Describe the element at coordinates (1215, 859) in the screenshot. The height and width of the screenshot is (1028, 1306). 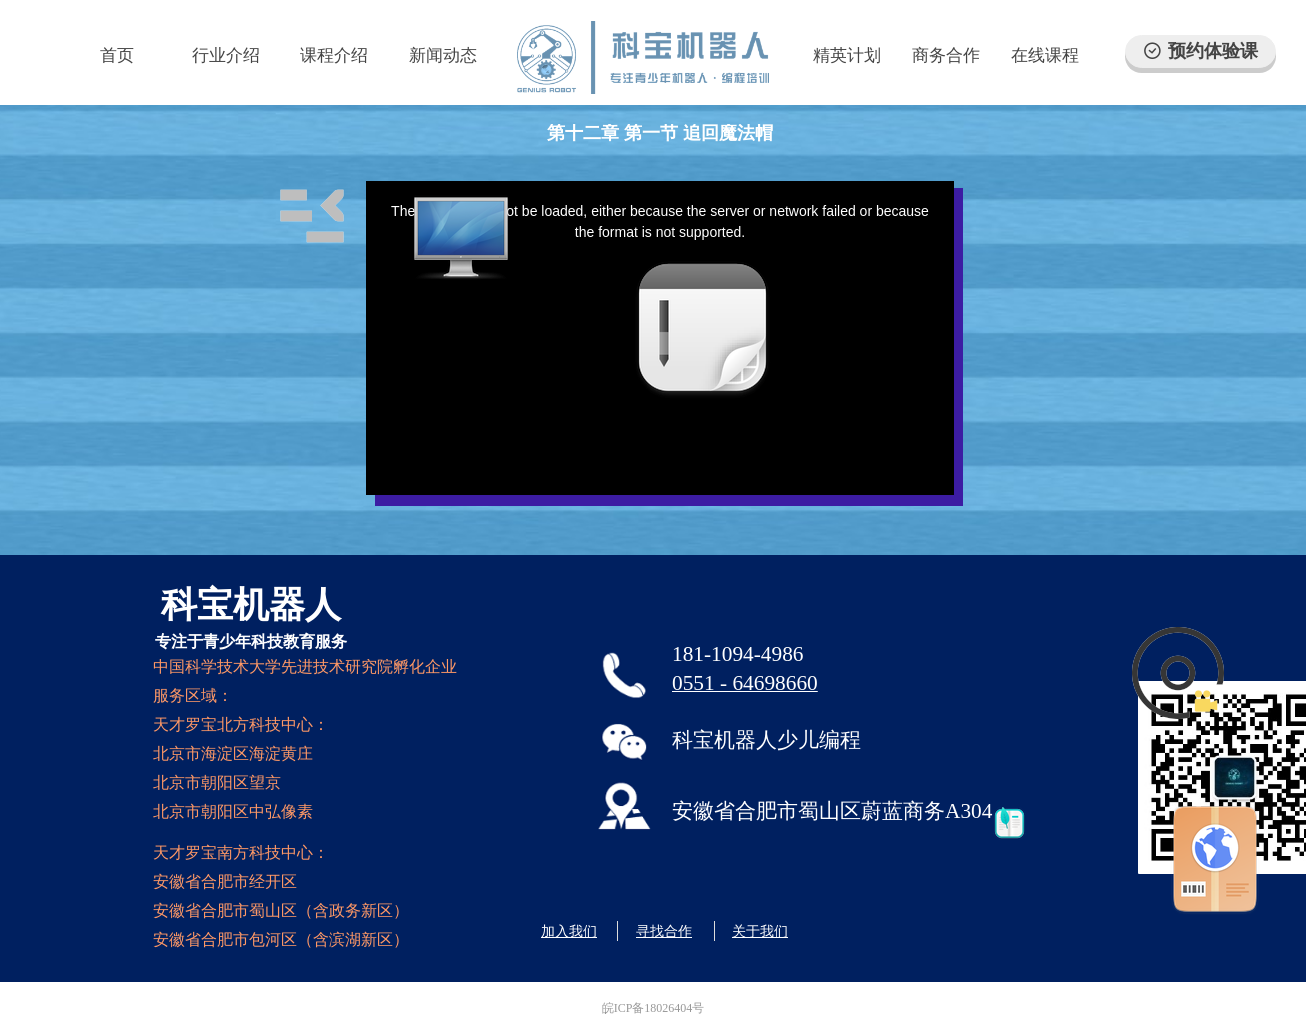
I see `indicates package cache is being updated` at that location.